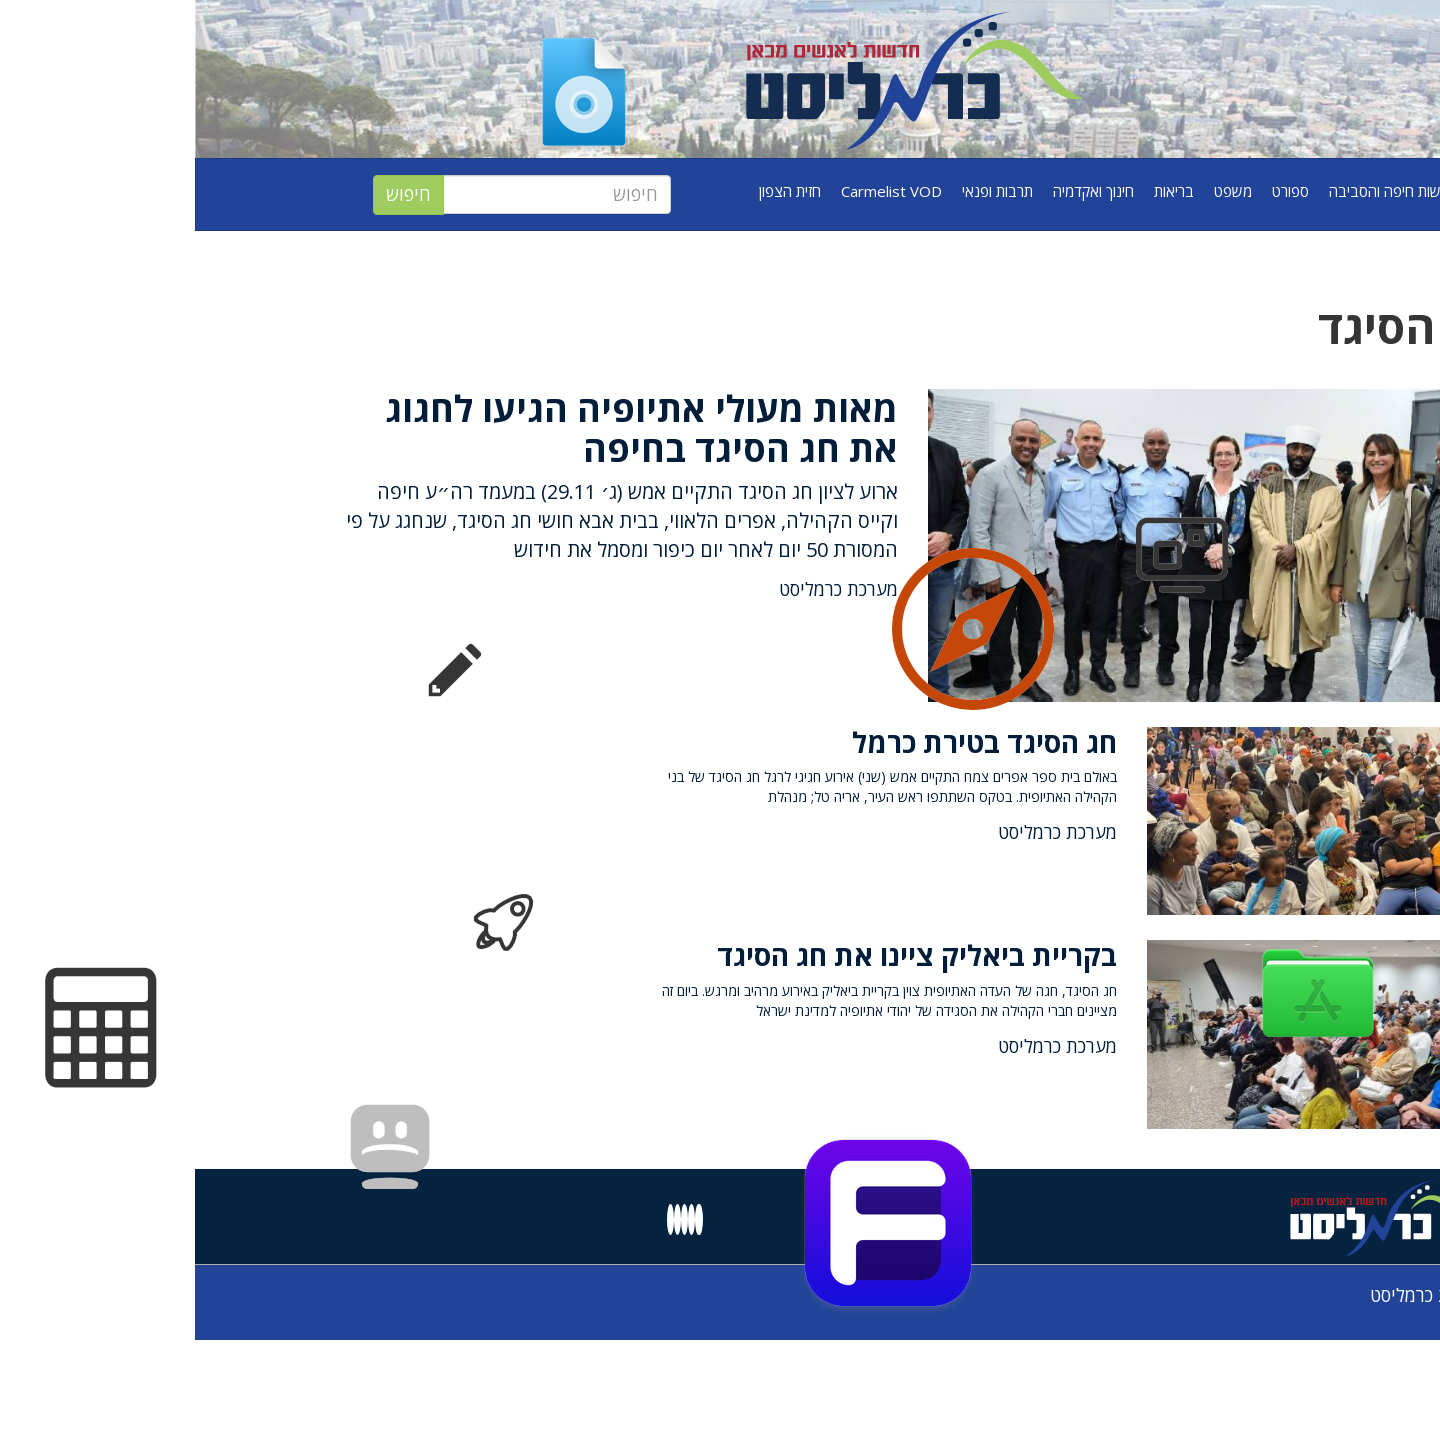 The width and height of the screenshot is (1440, 1440). I want to click on indicates a system error or computer failure, so click(390, 1144).